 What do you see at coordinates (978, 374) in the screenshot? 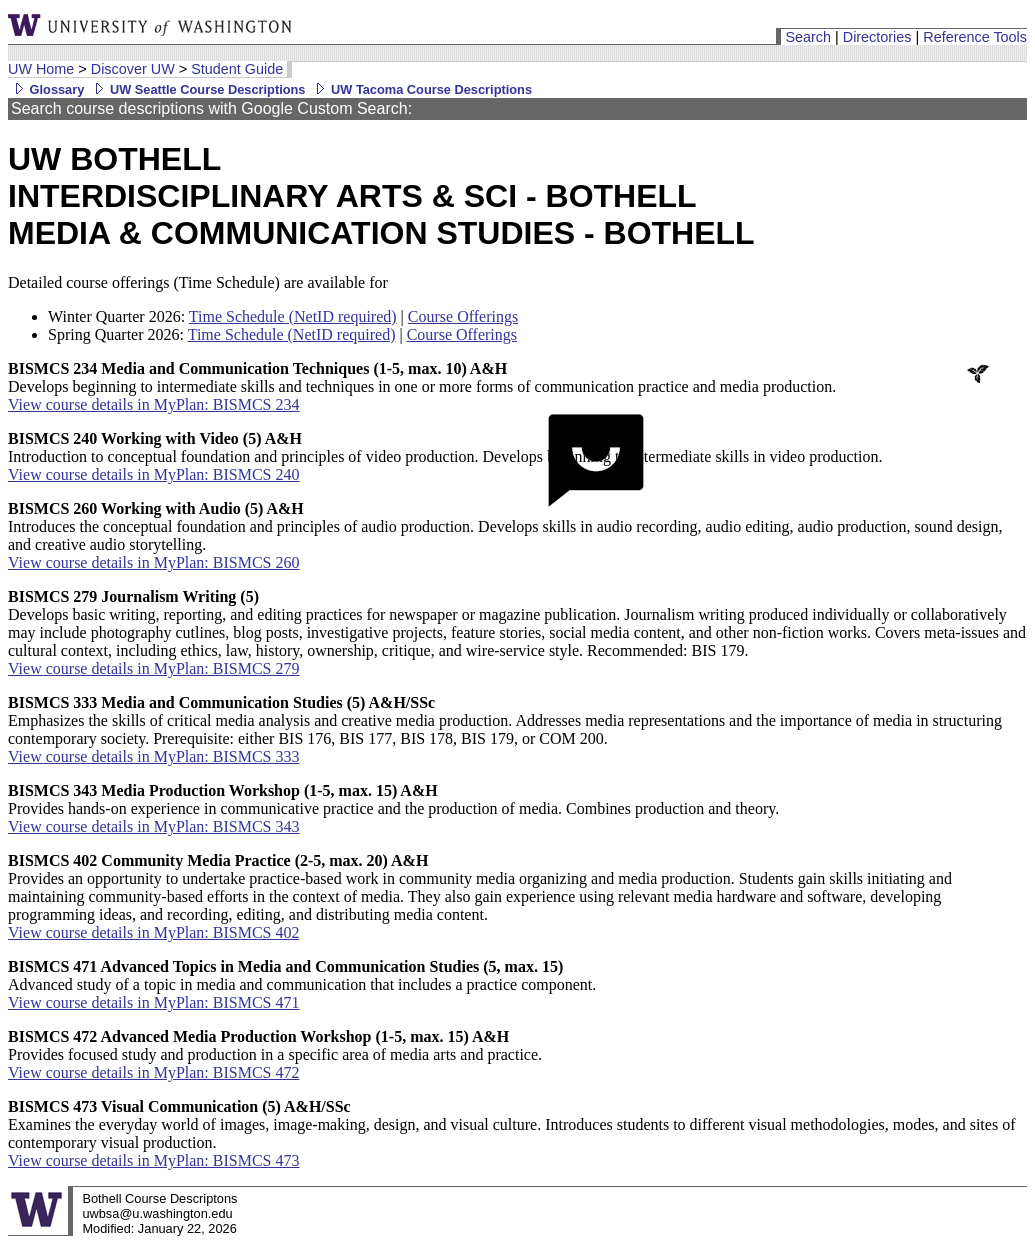
I see `open trilium notes application` at bounding box center [978, 374].